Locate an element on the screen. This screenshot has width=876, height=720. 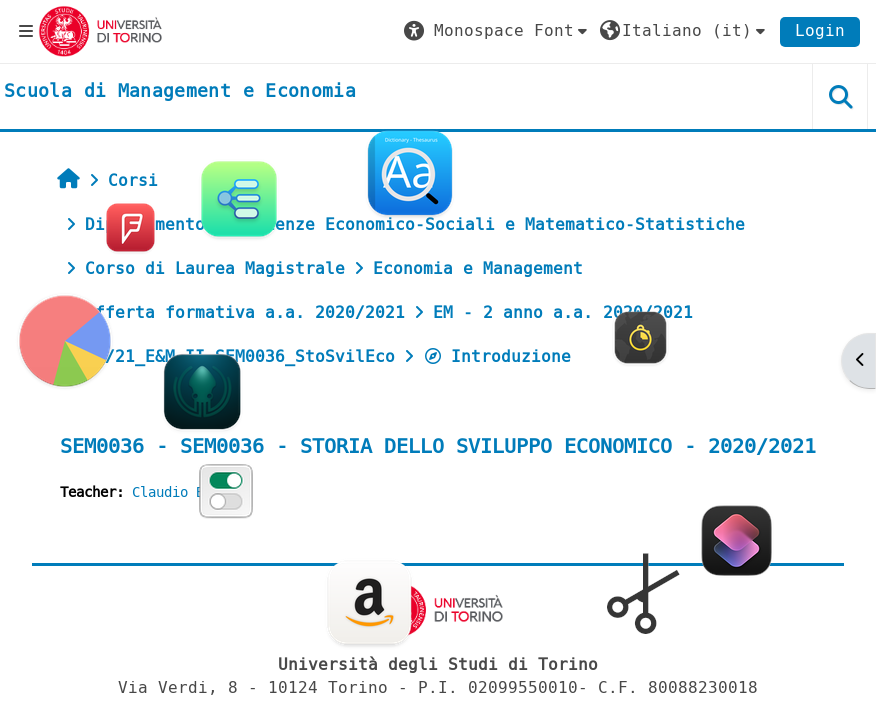
open the shortcuts app is located at coordinates (736, 540).